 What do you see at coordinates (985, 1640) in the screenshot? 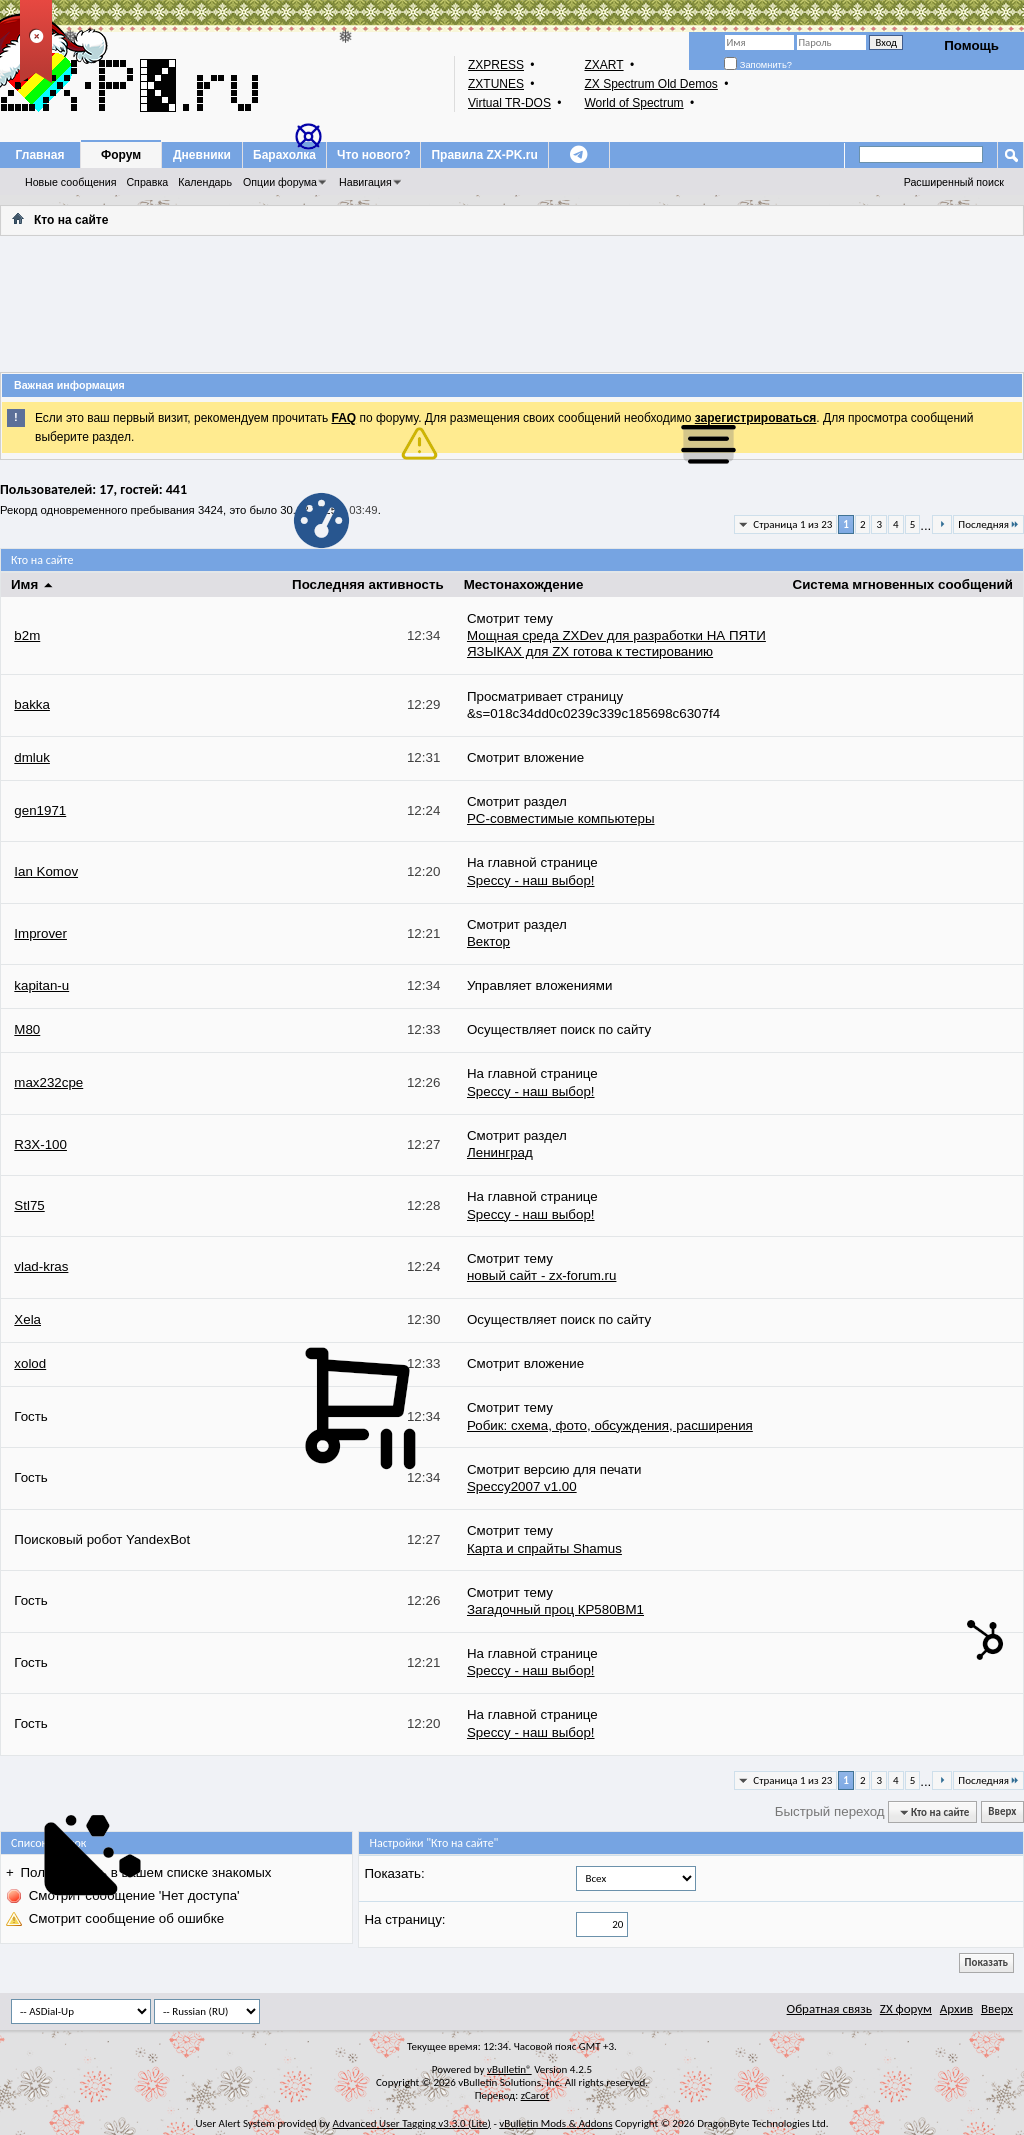
I see `open HubSpot integration` at bounding box center [985, 1640].